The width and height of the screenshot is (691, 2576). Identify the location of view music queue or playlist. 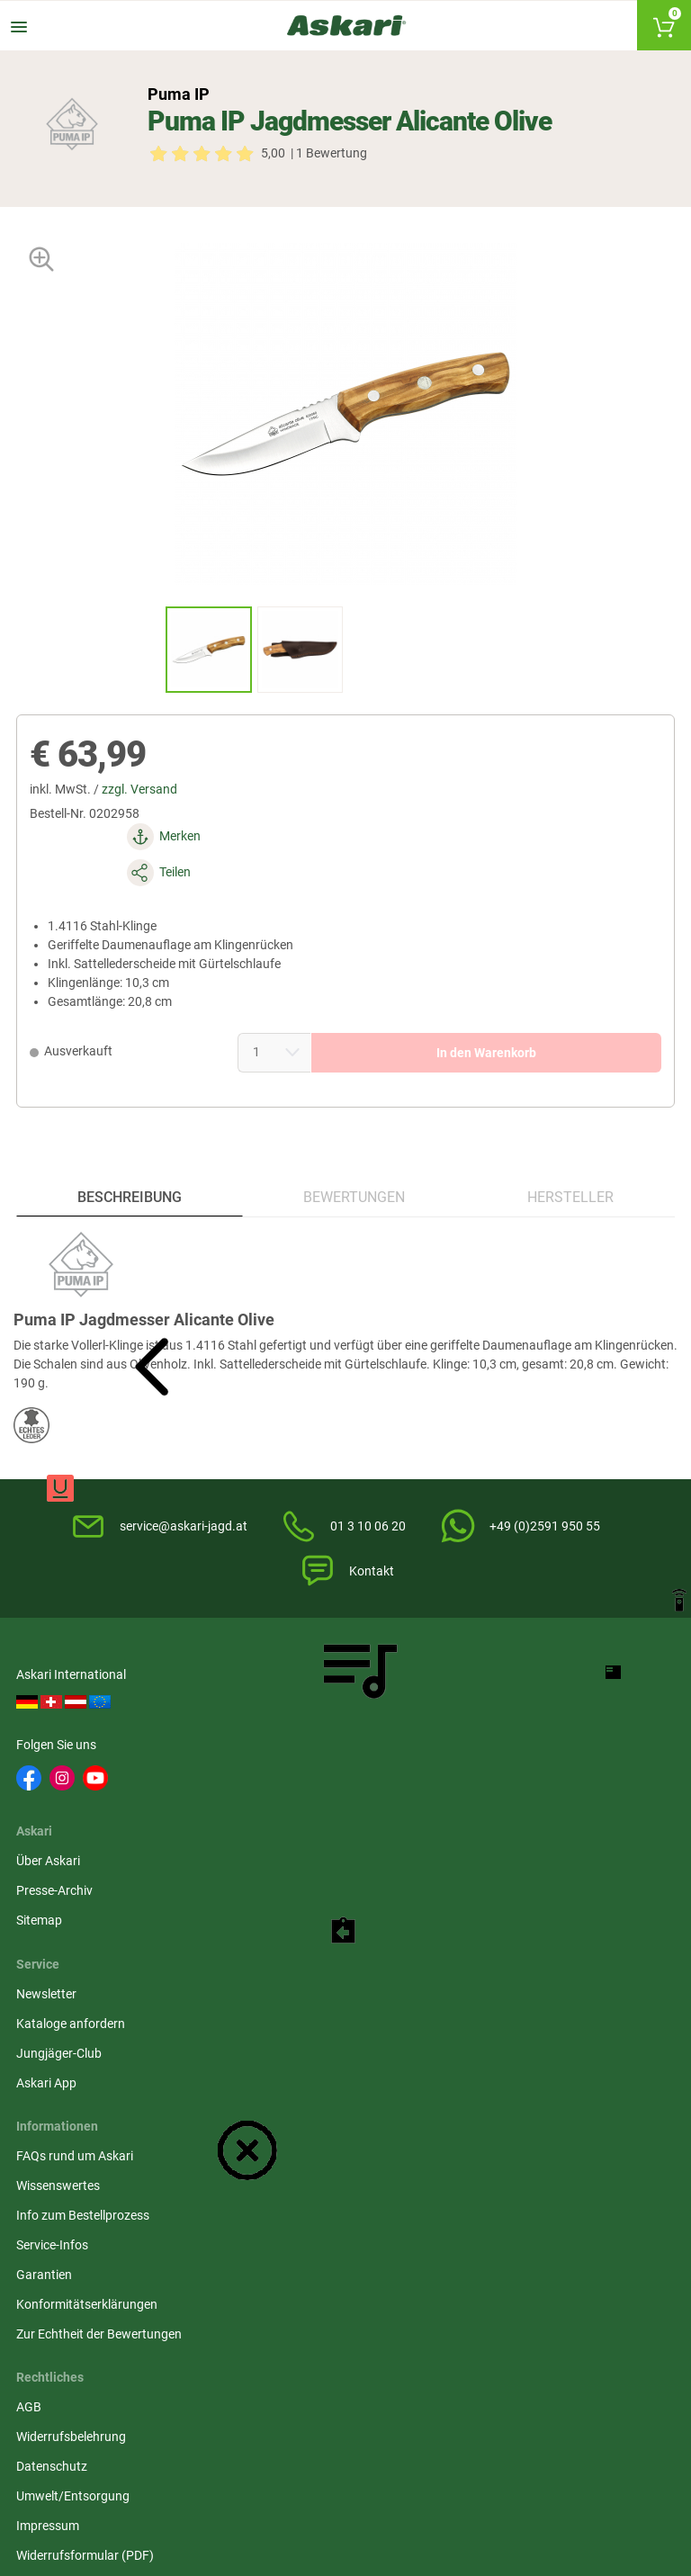
(358, 1667).